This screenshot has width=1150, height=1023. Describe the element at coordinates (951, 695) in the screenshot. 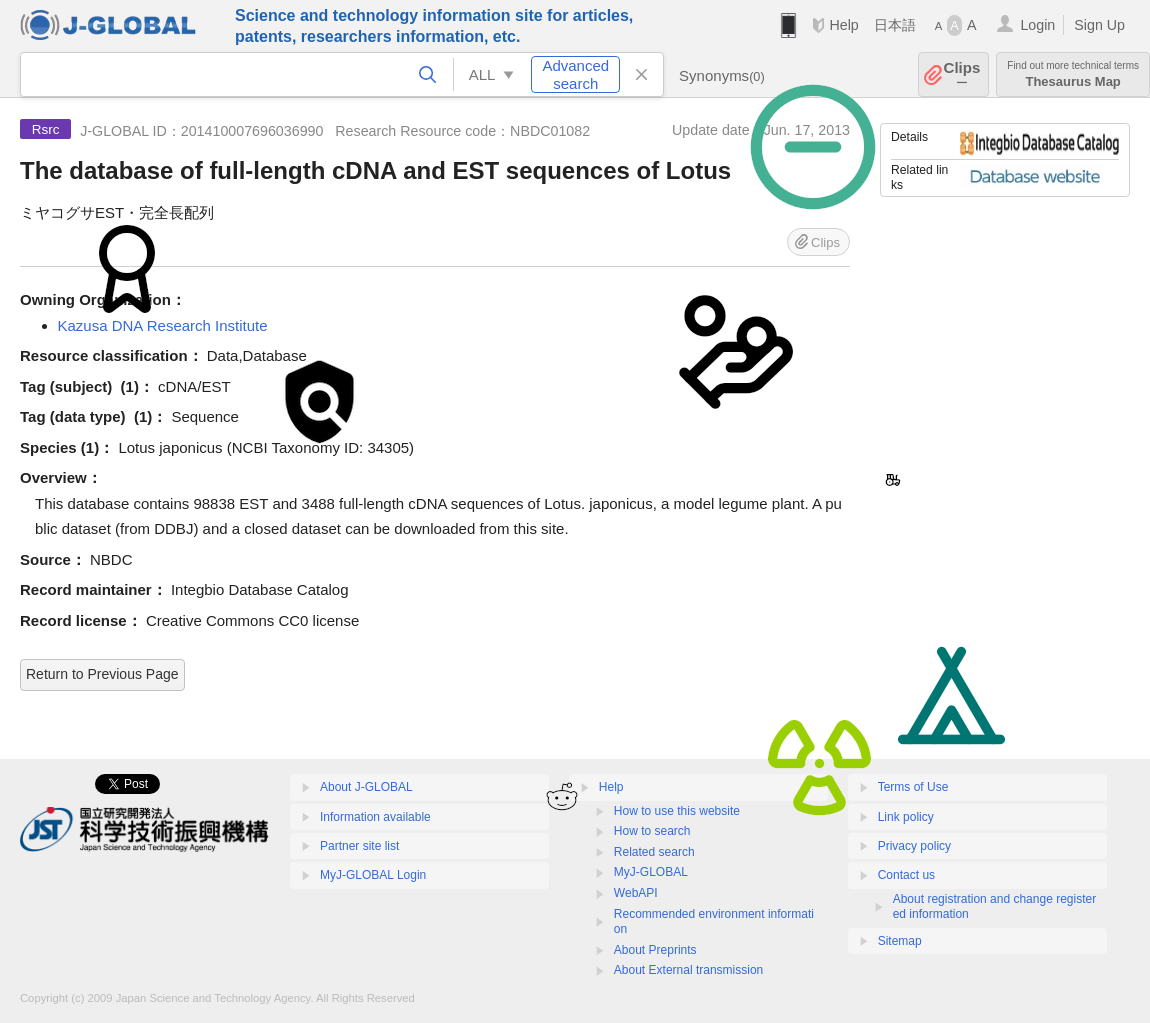

I see `view camping or outdoor locations` at that location.